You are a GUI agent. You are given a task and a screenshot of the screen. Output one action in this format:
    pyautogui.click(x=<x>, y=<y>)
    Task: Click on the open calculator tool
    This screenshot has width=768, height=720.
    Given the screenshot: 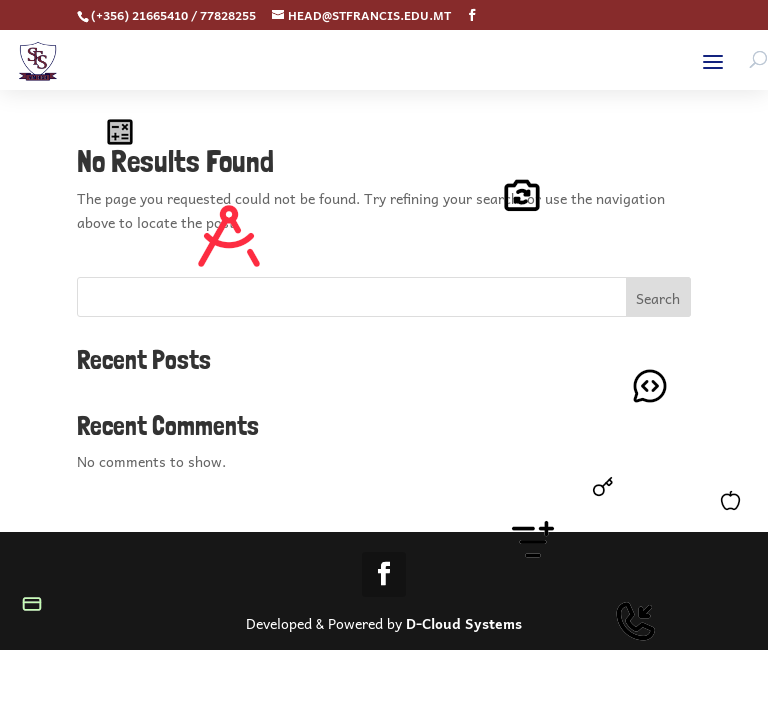 What is the action you would take?
    pyautogui.click(x=120, y=132)
    